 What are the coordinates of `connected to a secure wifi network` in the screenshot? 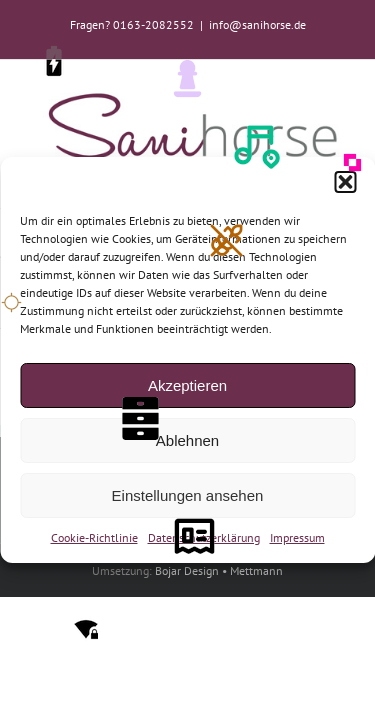 It's located at (86, 629).